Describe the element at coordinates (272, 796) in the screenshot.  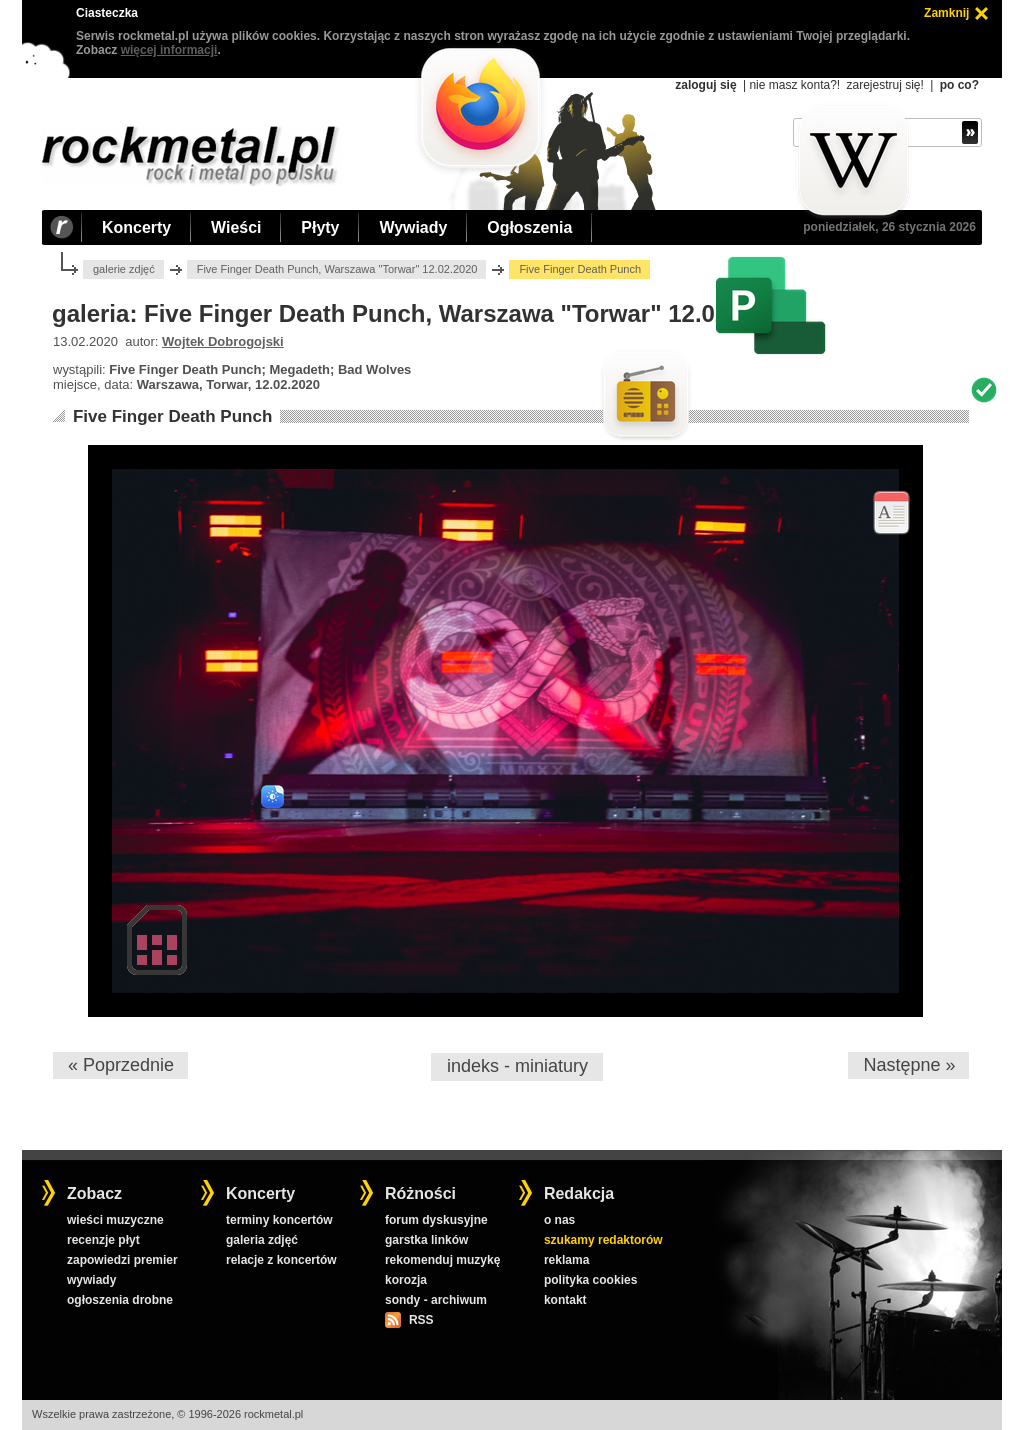
I see `adjust night shift or display color temperature settings` at that location.